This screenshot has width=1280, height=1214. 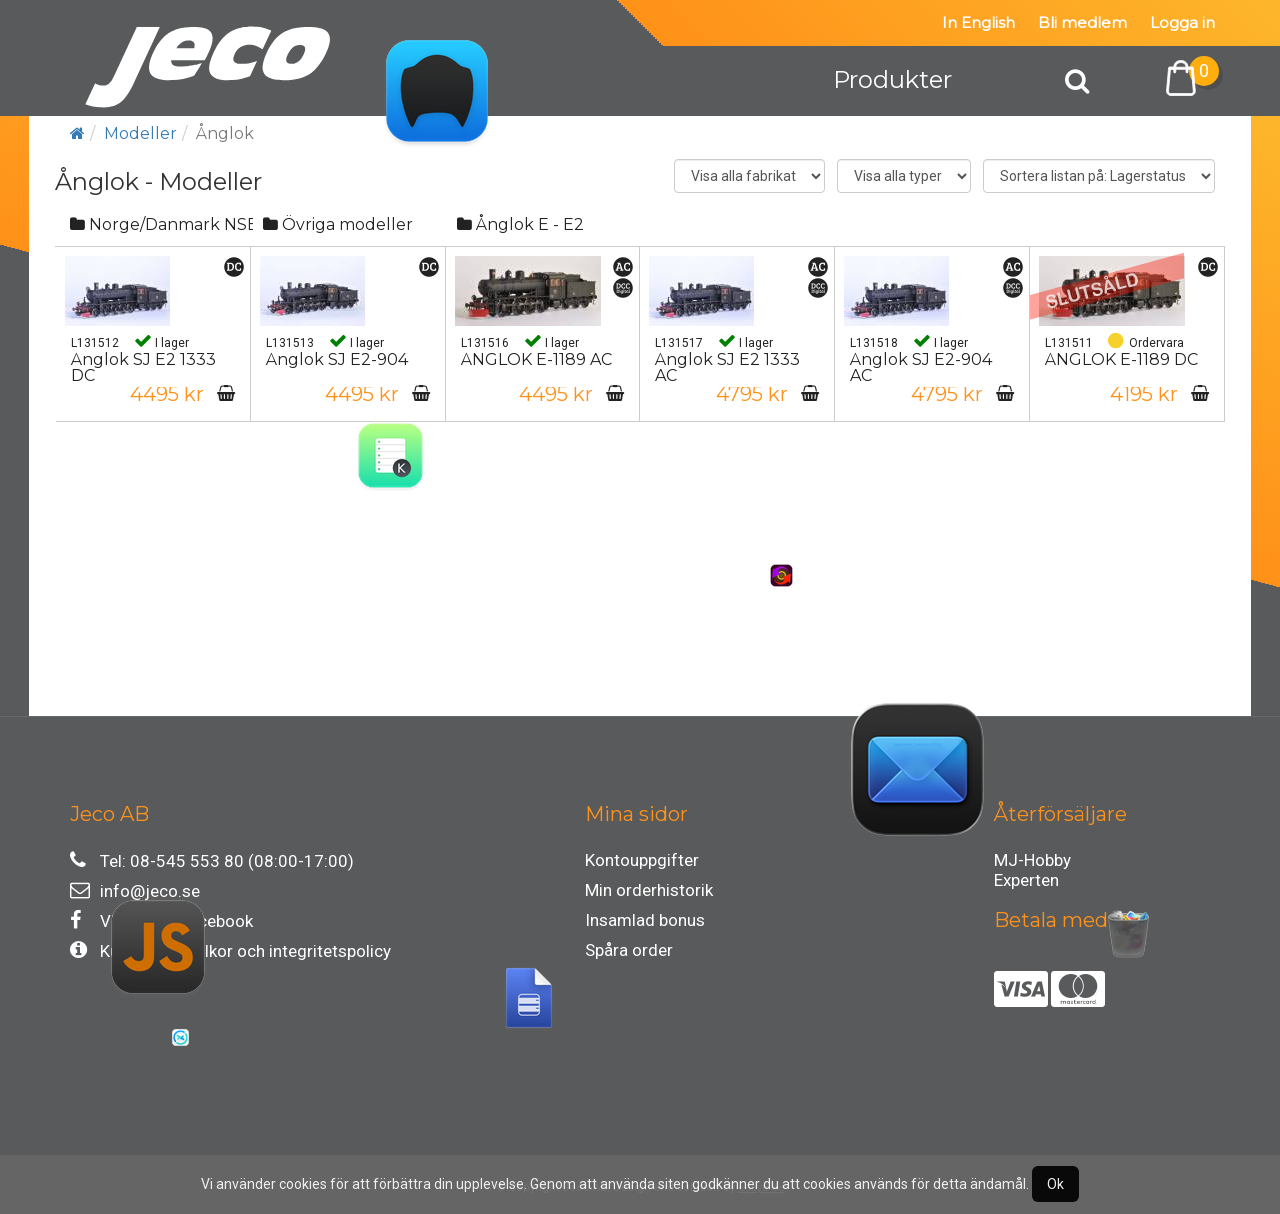 I want to click on launch remmina remote desktop client, so click(x=180, y=1037).